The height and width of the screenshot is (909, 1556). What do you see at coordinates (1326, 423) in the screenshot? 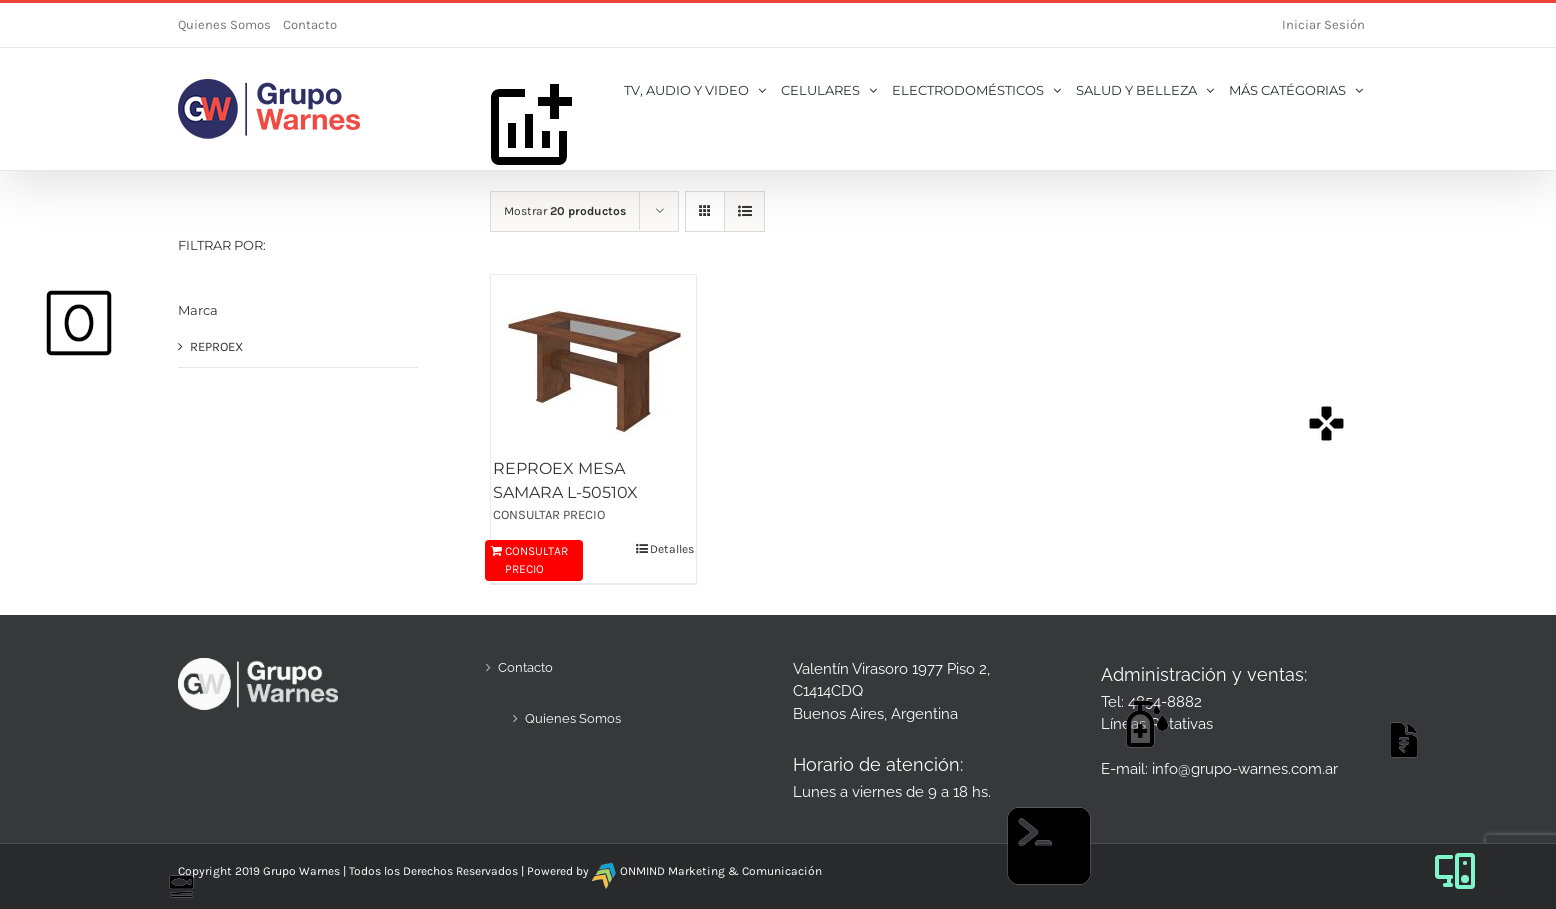
I see `access games or gaming section` at bounding box center [1326, 423].